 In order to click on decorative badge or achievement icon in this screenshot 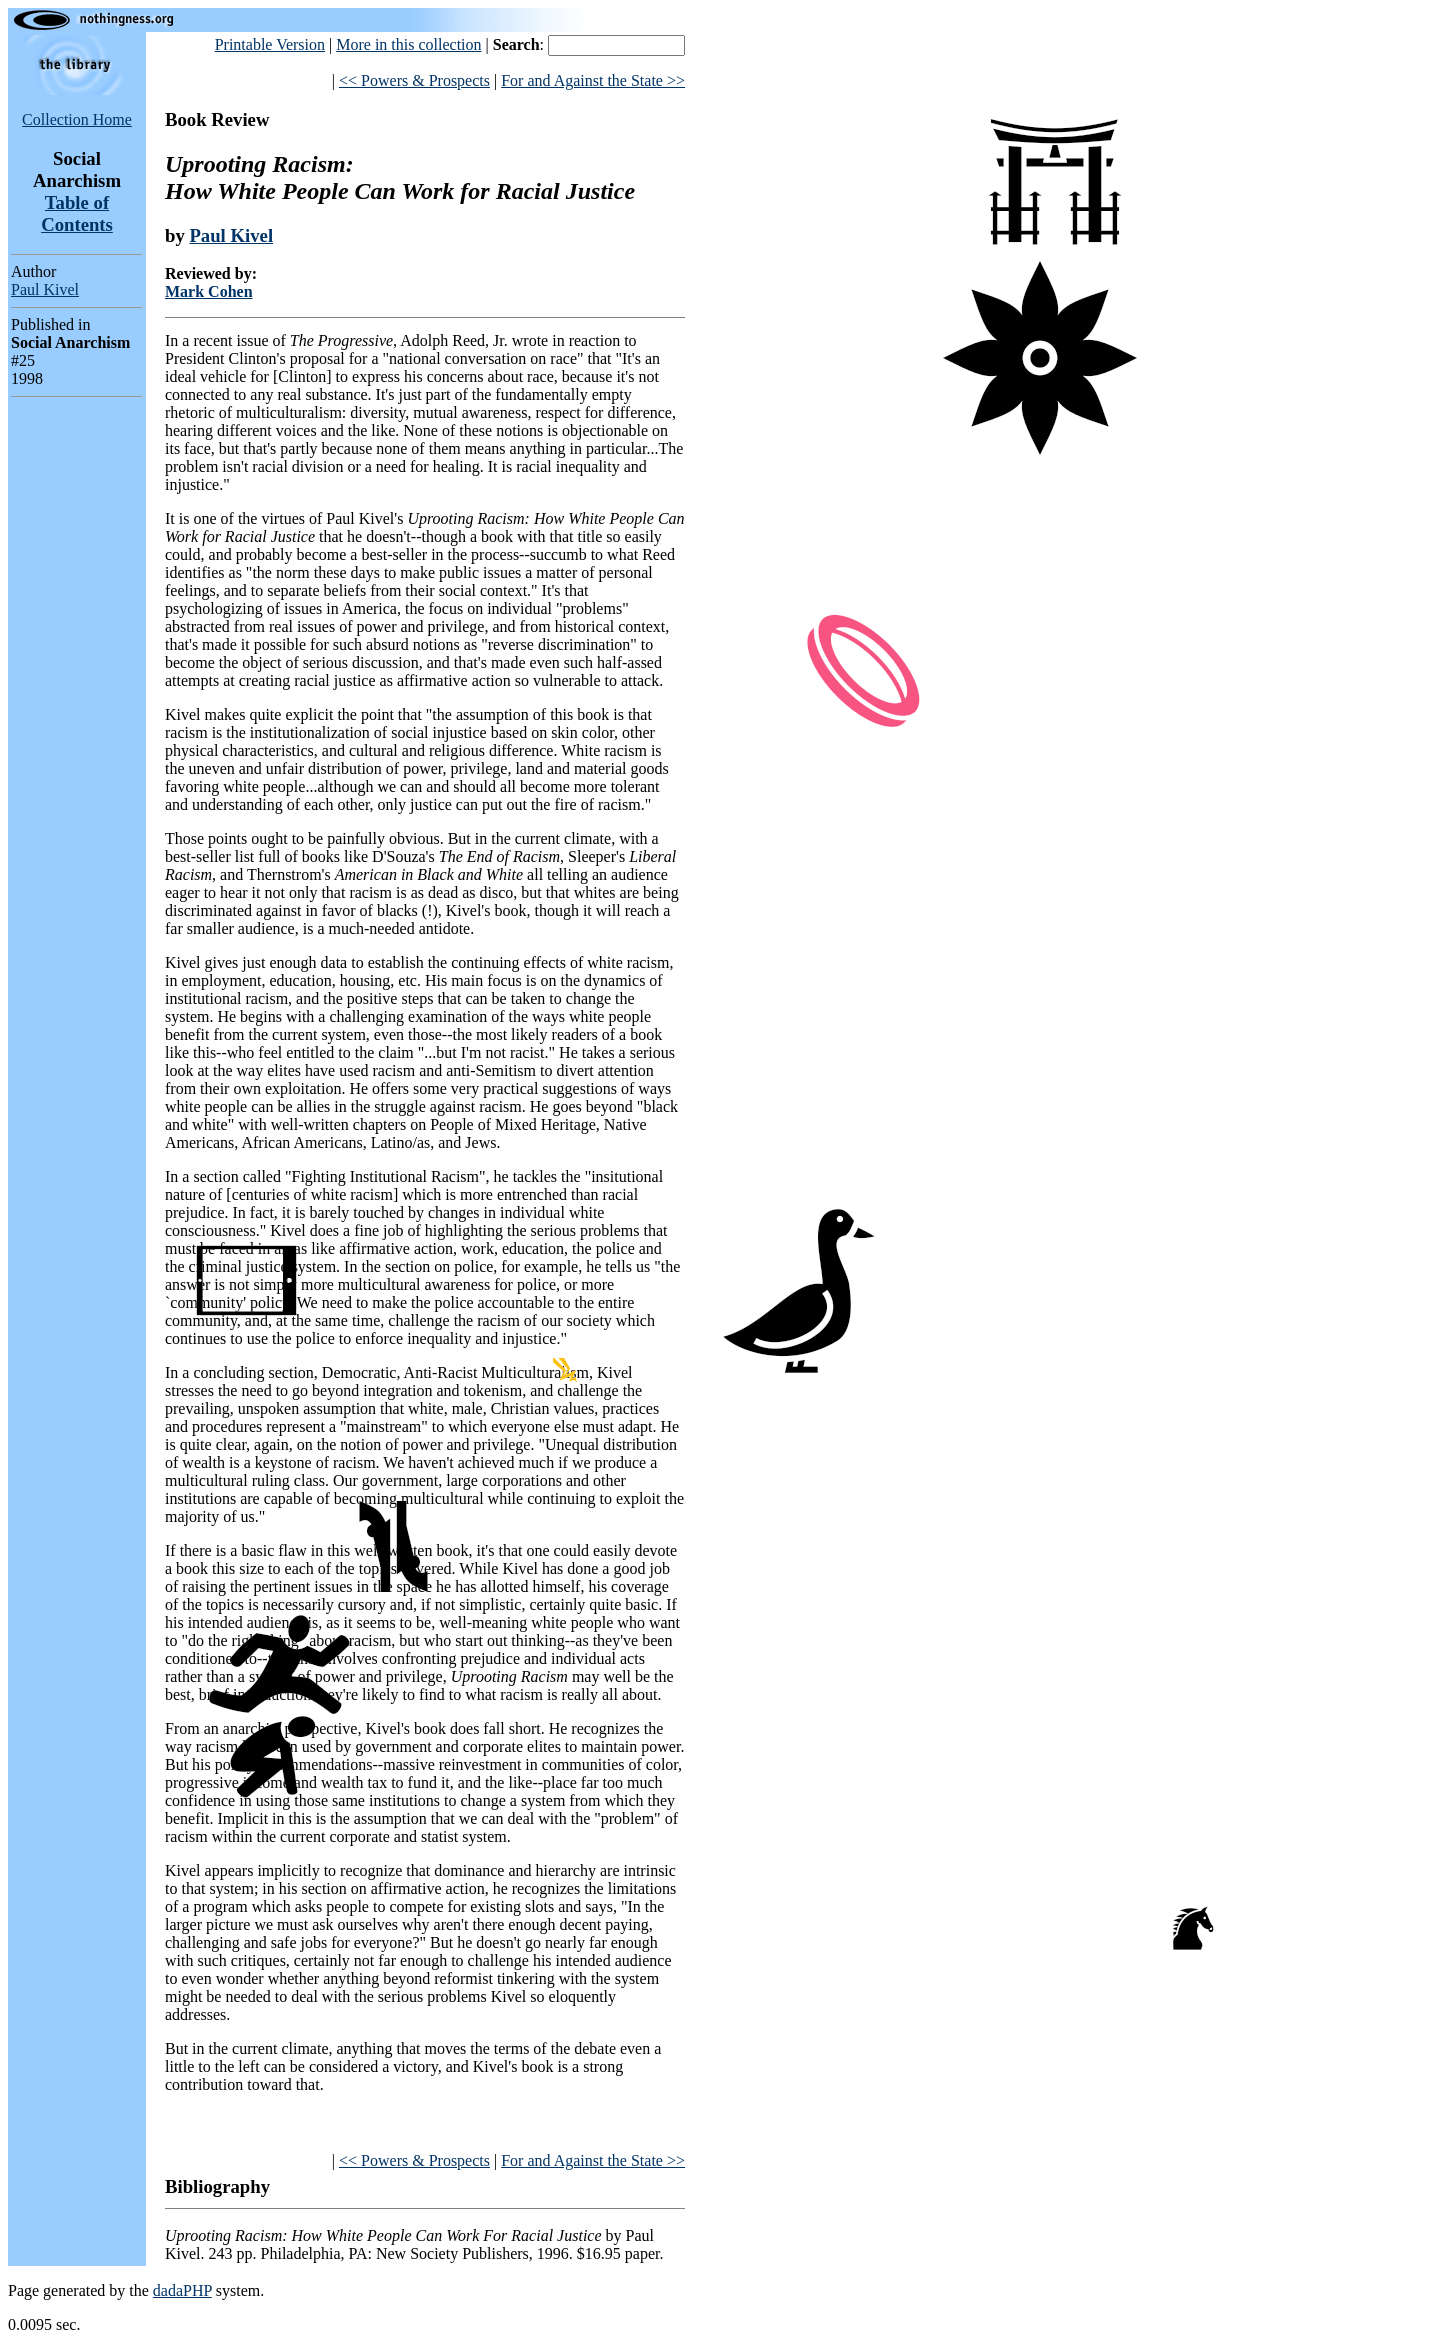, I will do `click(1040, 358)`.